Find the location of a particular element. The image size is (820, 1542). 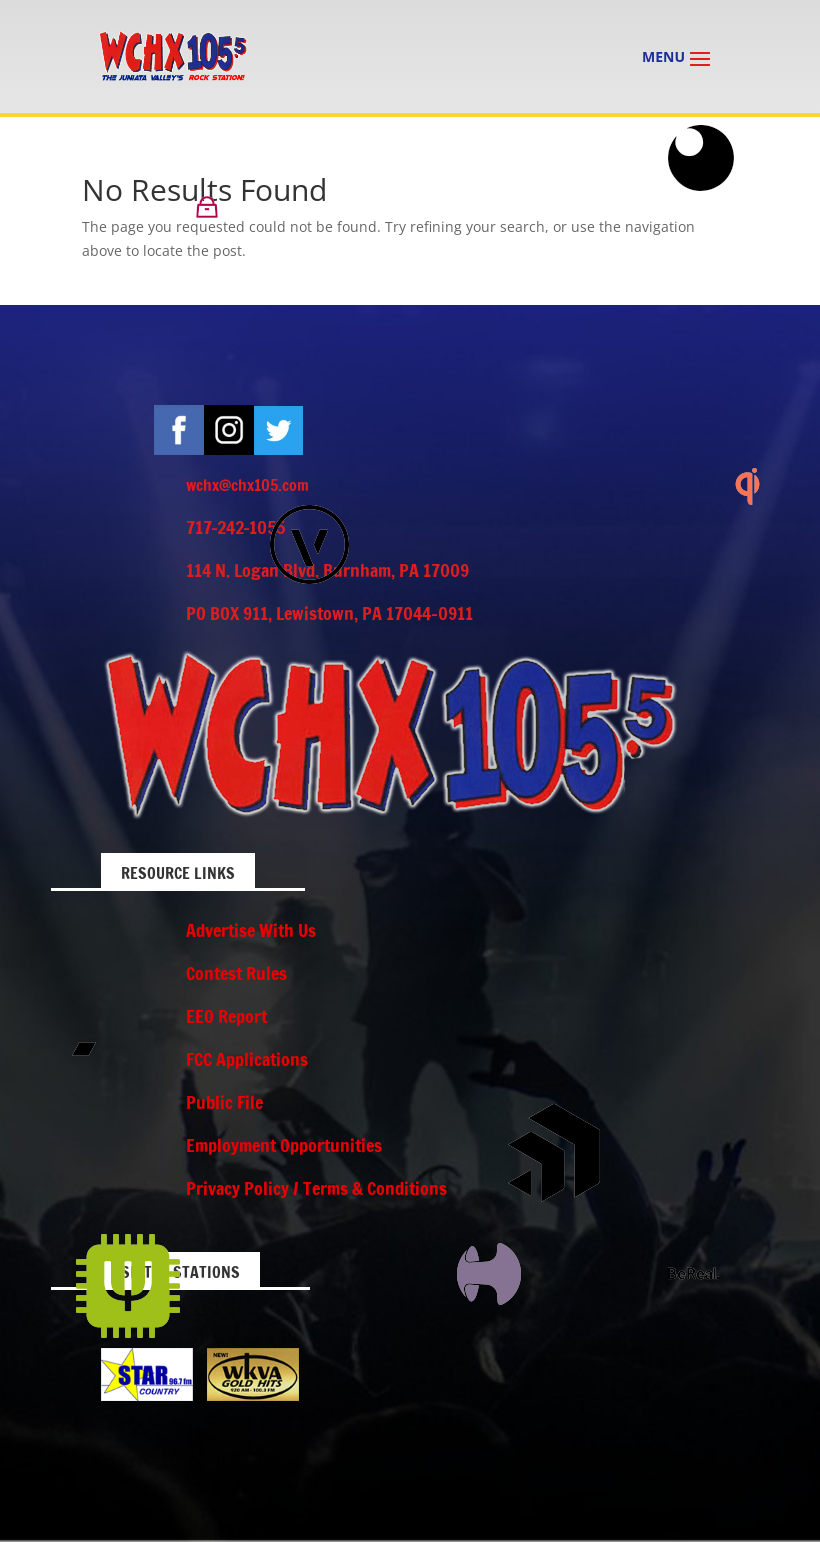

indicates qi wireless charging capability is located at coordinates (747, 486).